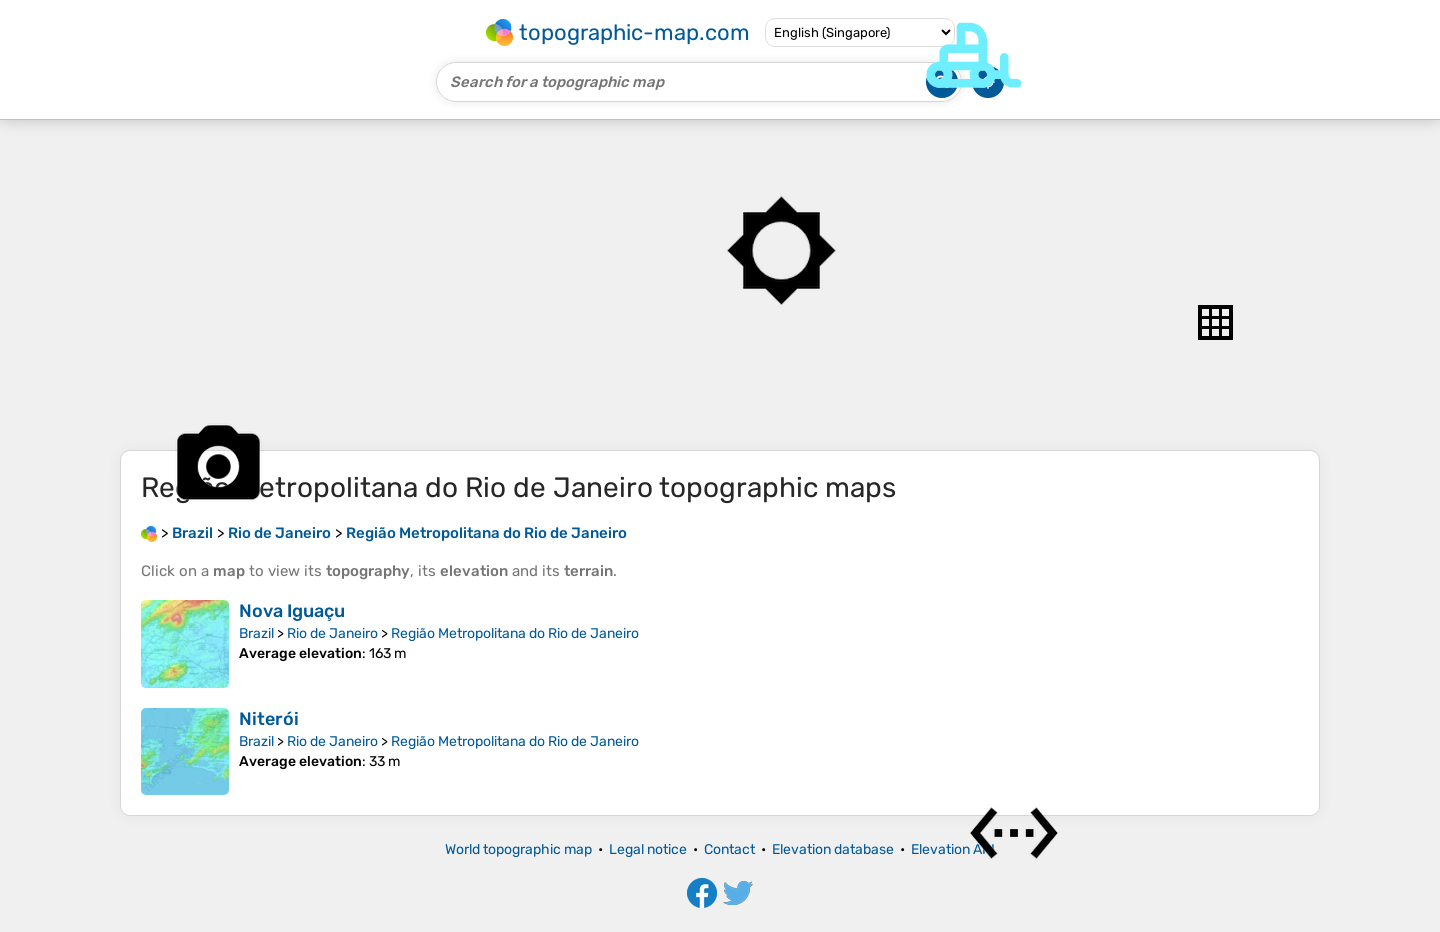  I want to click on access ethernet or wired network settings, so click(1014, 833).